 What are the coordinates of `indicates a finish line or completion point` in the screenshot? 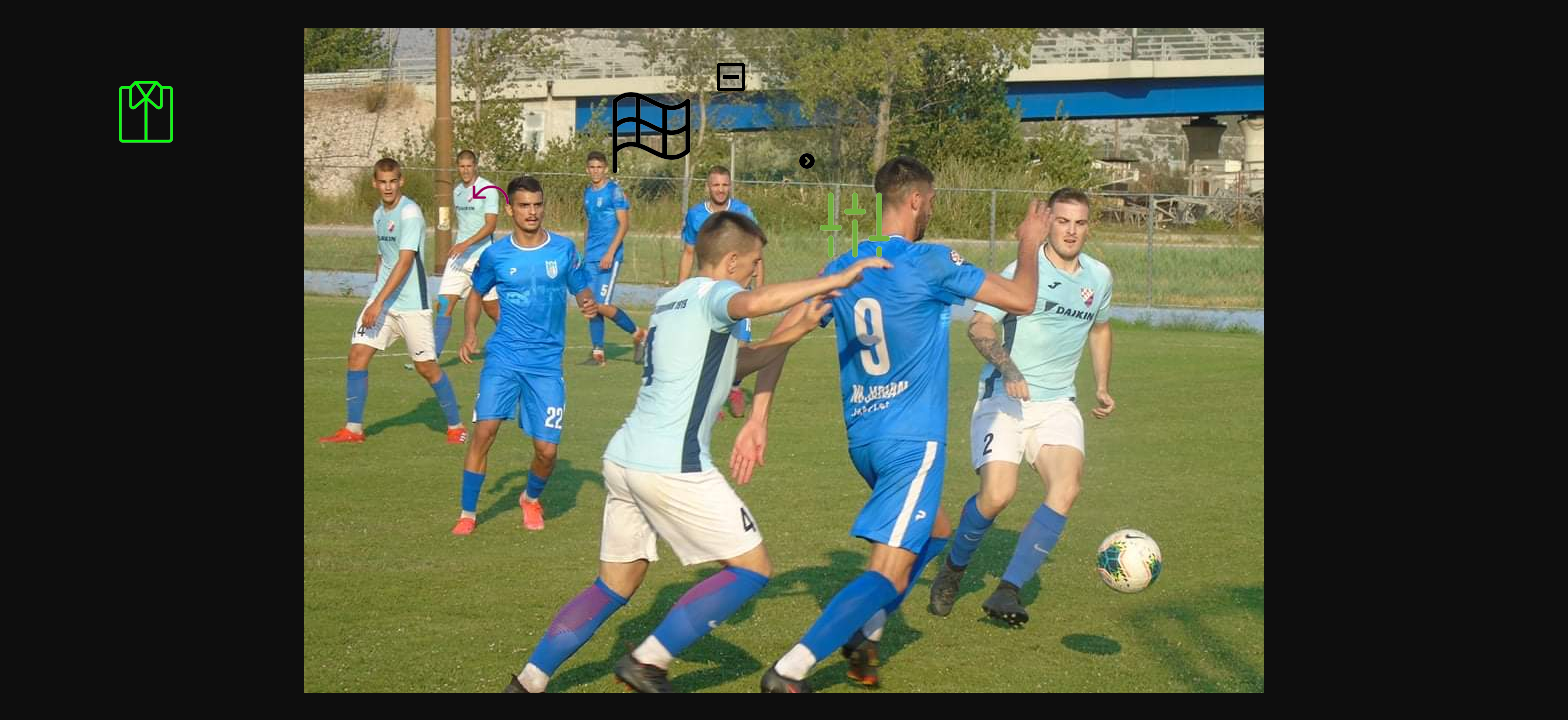 It's located at (648, 131).